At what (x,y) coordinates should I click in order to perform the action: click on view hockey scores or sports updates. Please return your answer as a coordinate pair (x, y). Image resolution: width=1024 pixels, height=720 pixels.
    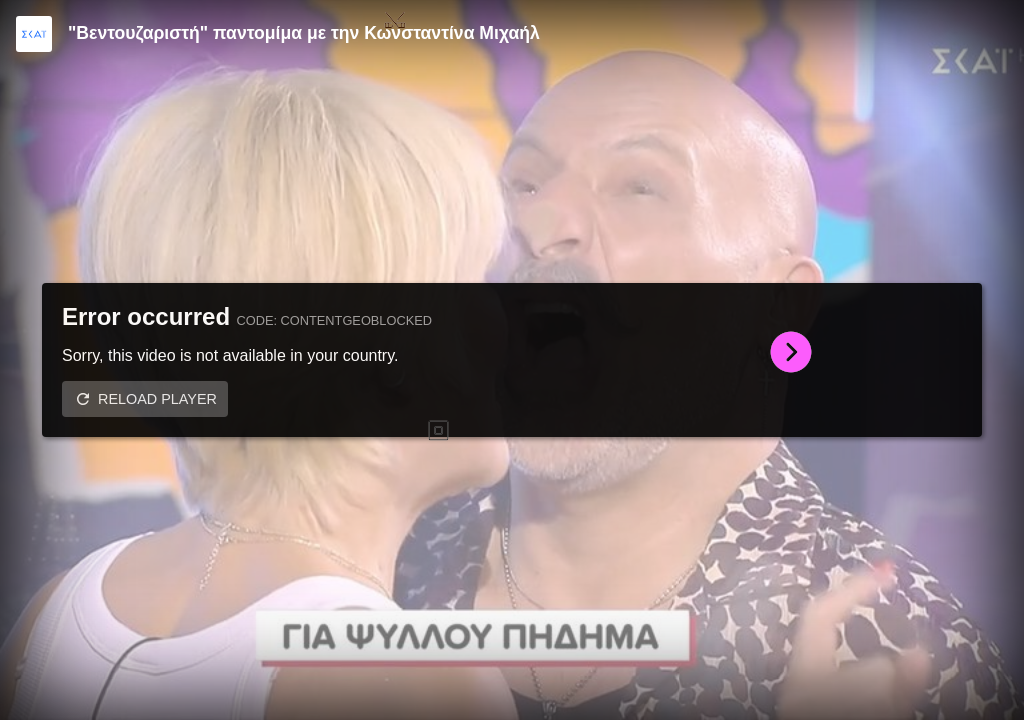
    Looking at the image, I should click on (395, 20).